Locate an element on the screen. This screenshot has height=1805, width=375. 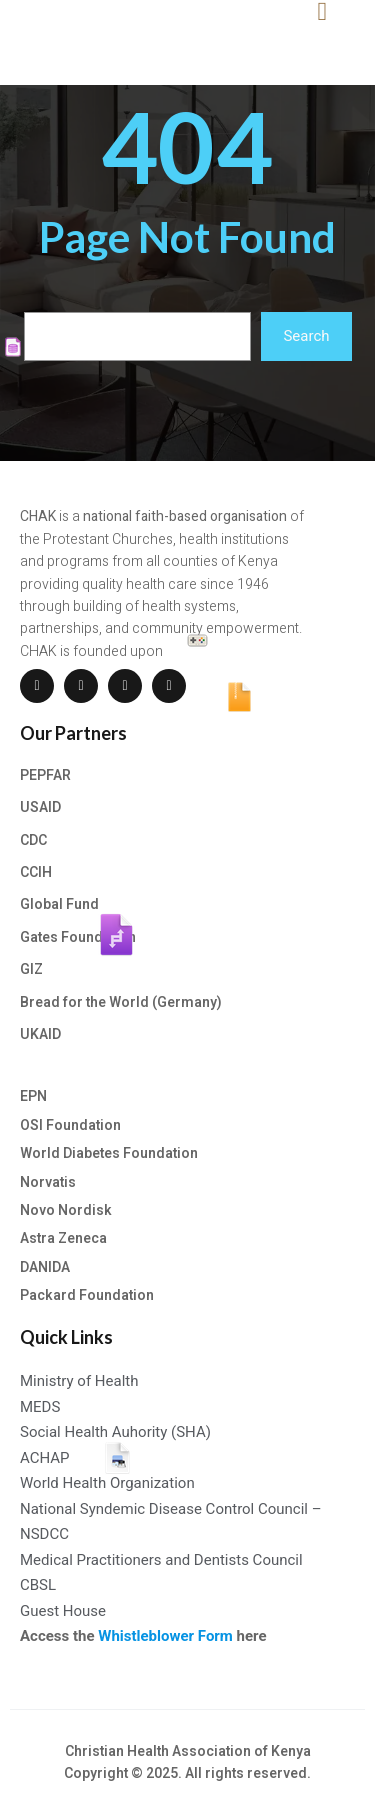
a generic image file is located at coordinates (117, 1458).